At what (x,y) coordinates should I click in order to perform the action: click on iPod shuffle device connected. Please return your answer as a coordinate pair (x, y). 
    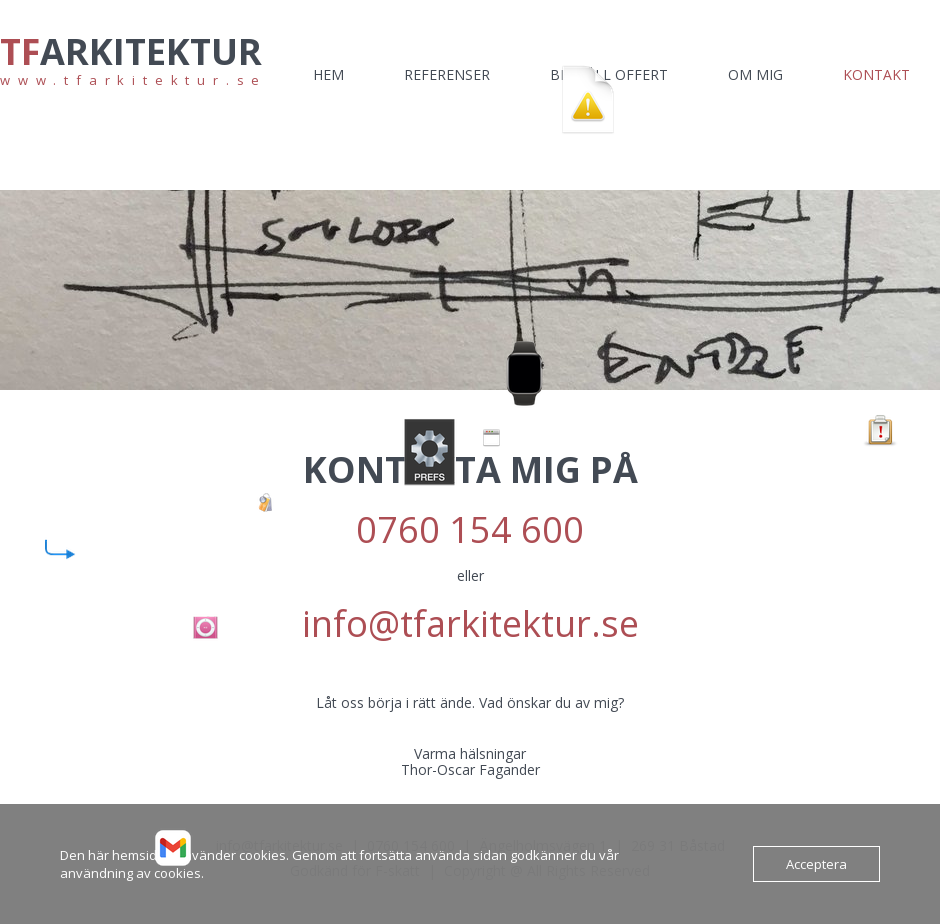
    Looking at the image, I should click on (205, 627).